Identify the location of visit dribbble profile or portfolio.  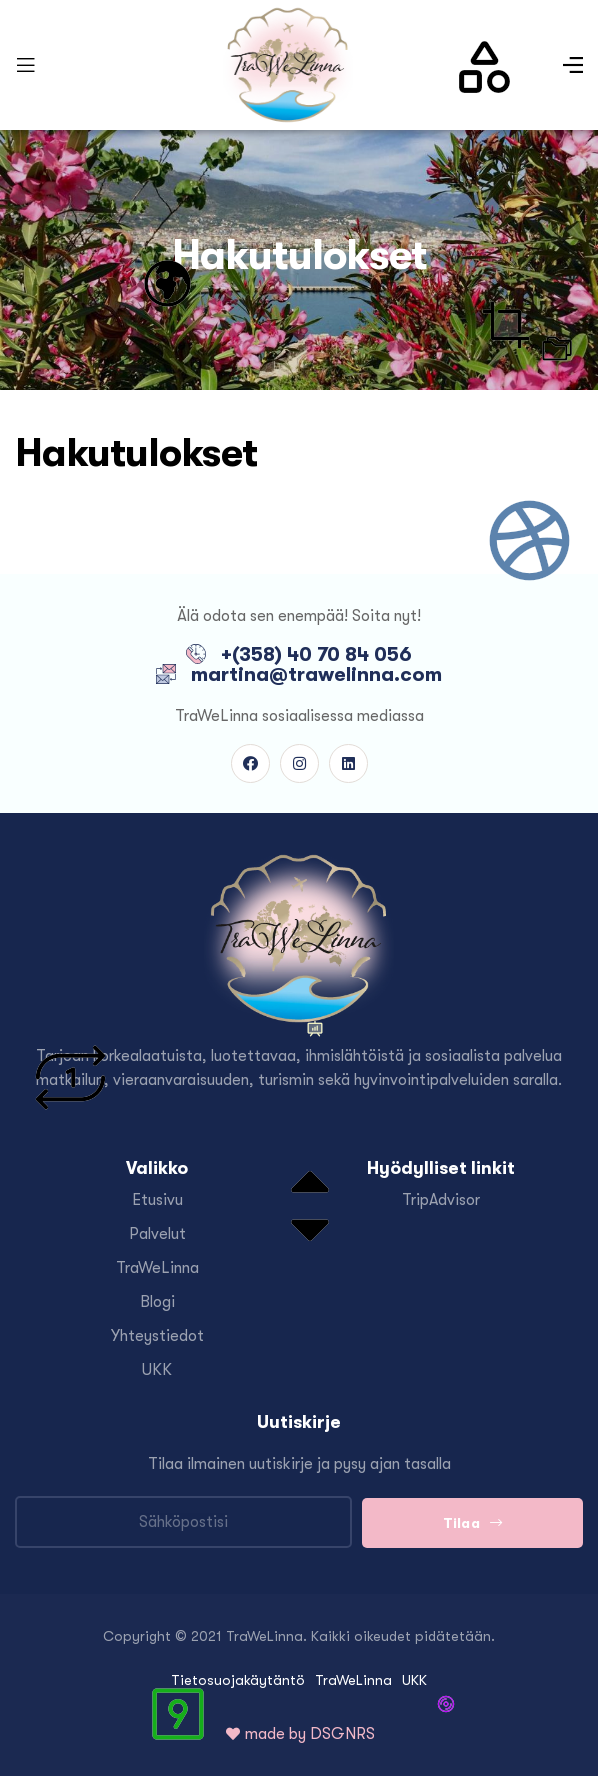
(529, 540).